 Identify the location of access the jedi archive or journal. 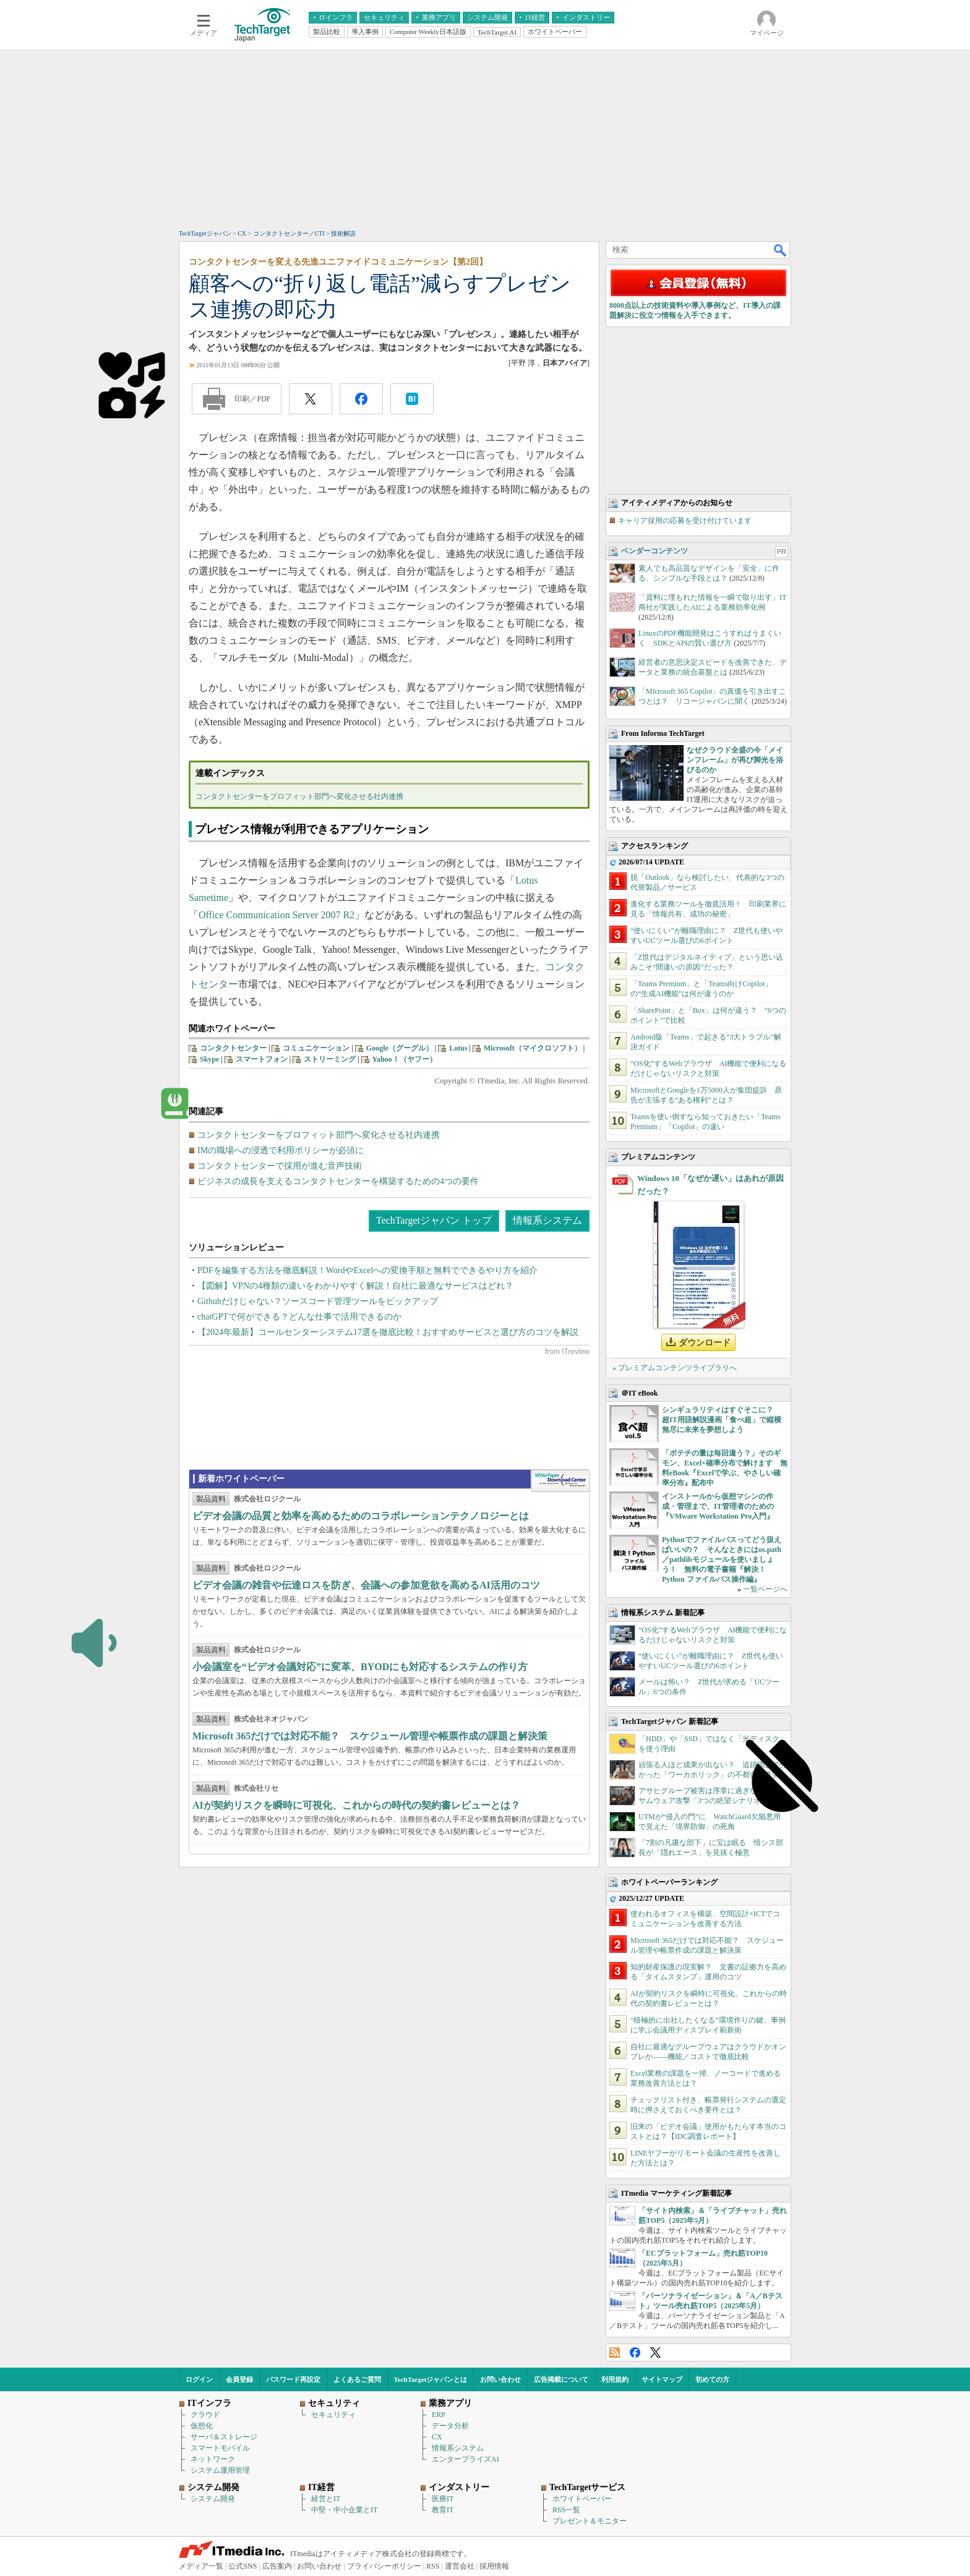
(174, 1103).